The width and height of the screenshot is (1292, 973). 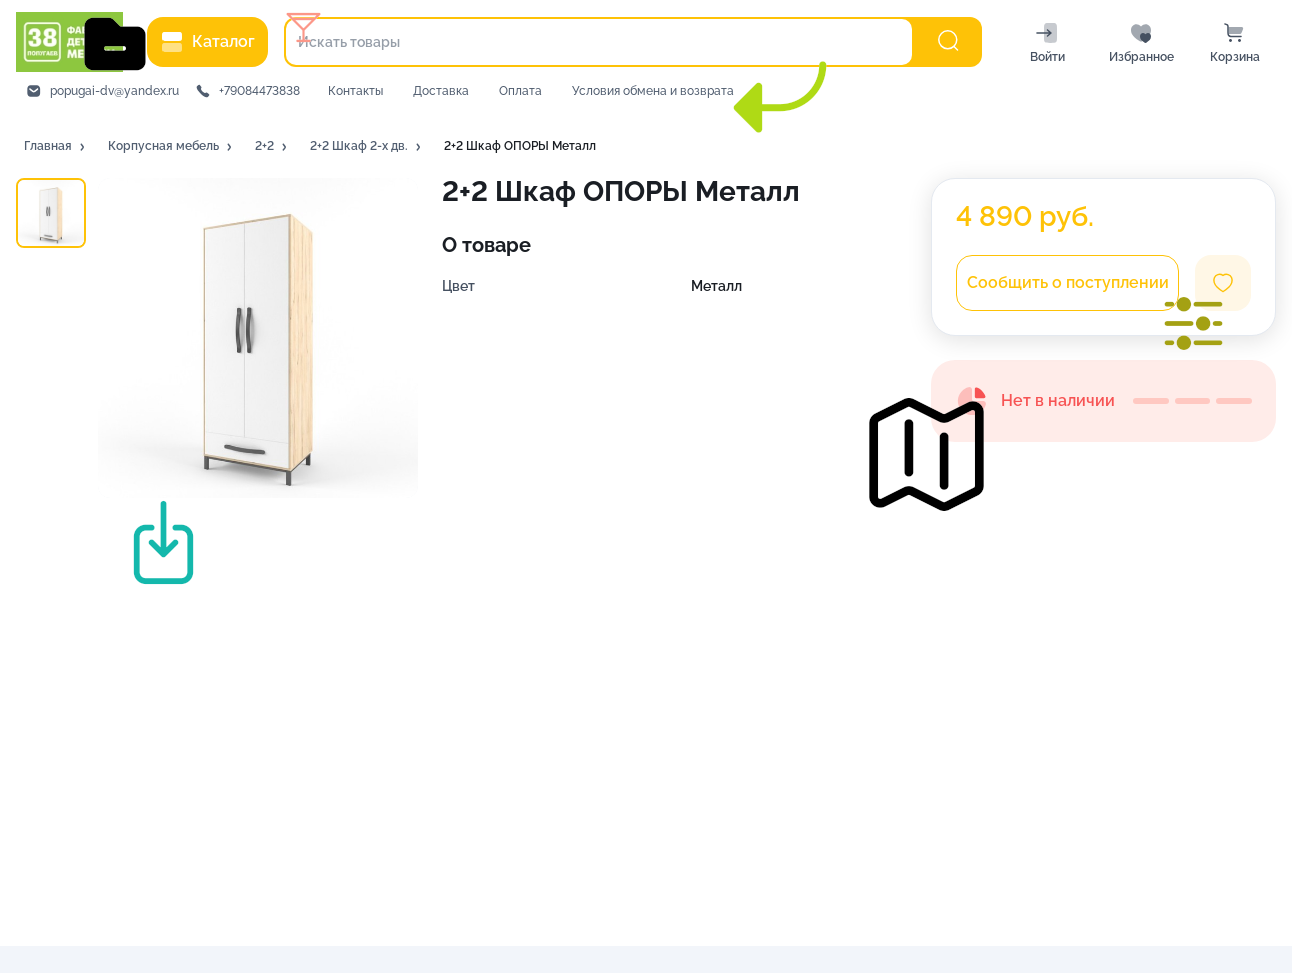 What do you see at coordinates (303, 27) in the screenshot?
I see `access bar or cocktail menu` at bounding box center [303, 27].